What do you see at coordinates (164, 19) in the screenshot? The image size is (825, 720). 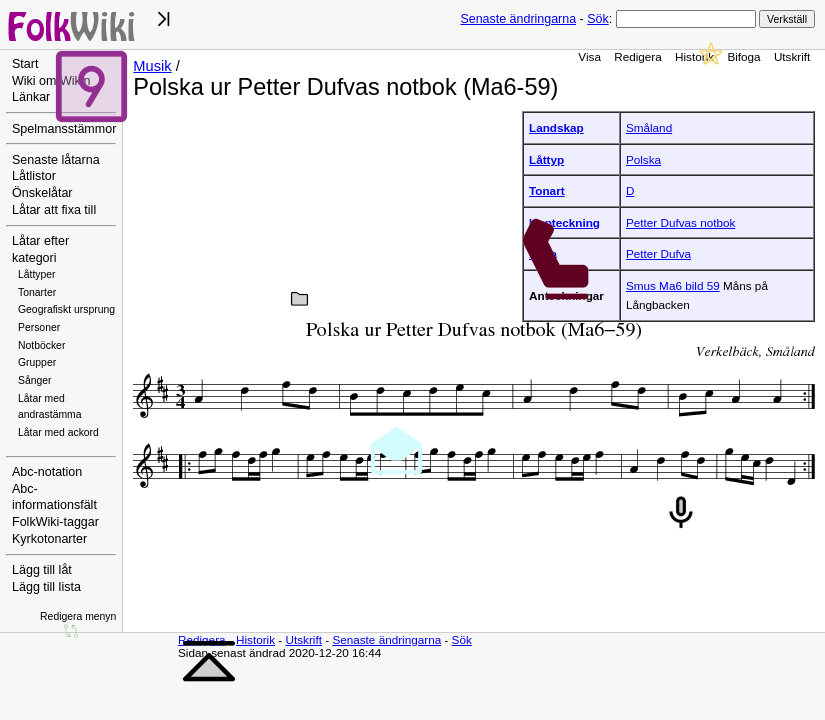 I see `skip to the end of content` at bounding box center [164, 19].